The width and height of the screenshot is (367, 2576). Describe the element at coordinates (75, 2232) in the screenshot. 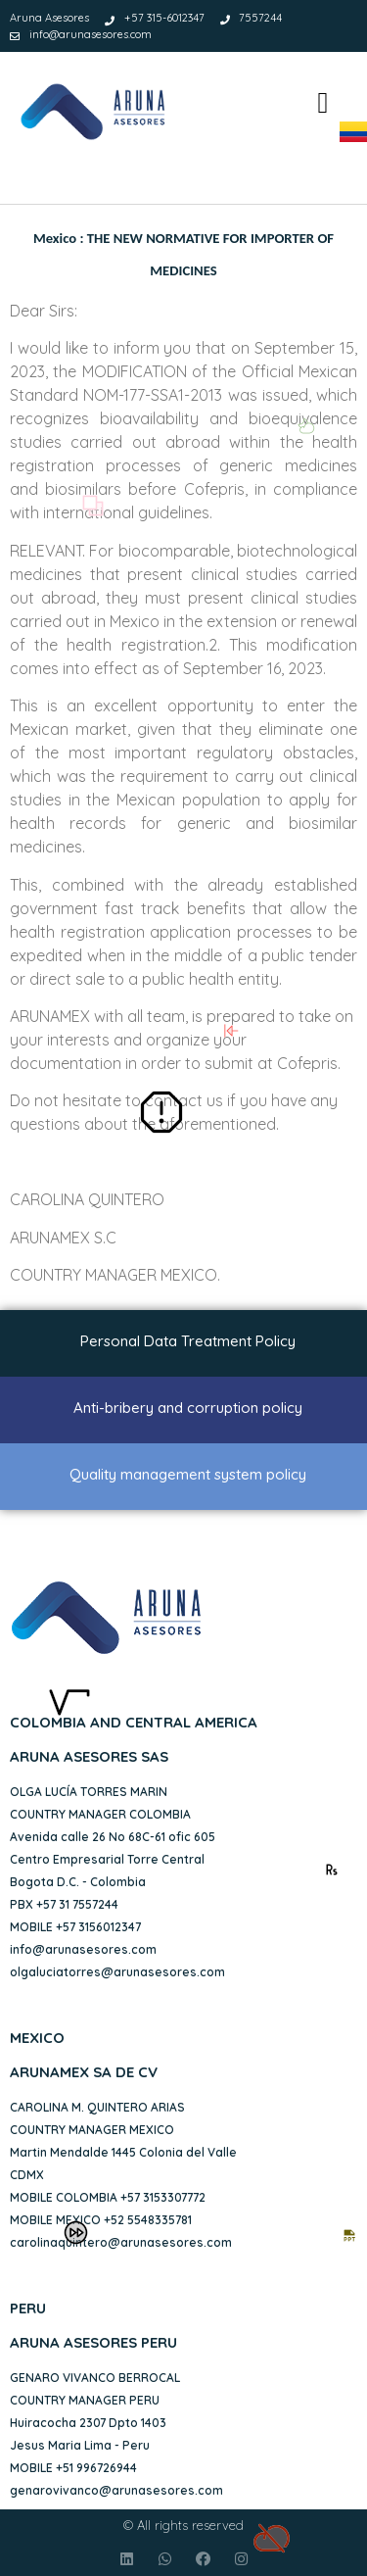

I see `fast forward media playback` at that location.